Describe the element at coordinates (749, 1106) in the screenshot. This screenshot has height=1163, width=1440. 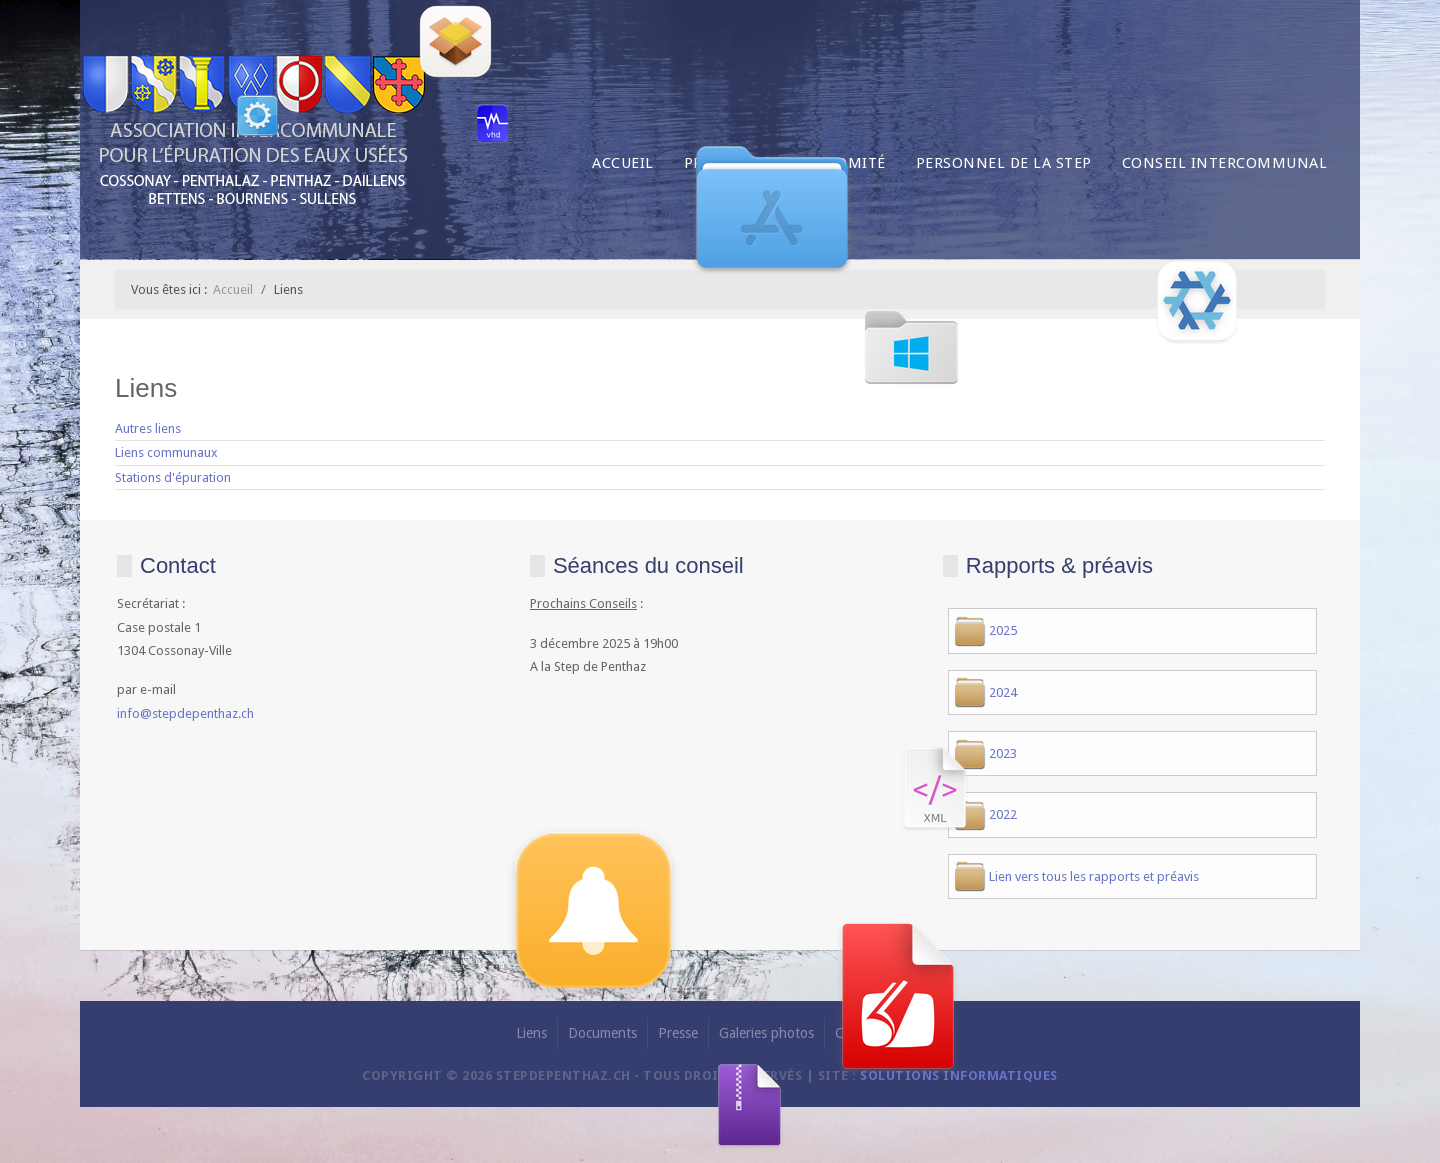
I see `a compressed bzip archive file` at that location.